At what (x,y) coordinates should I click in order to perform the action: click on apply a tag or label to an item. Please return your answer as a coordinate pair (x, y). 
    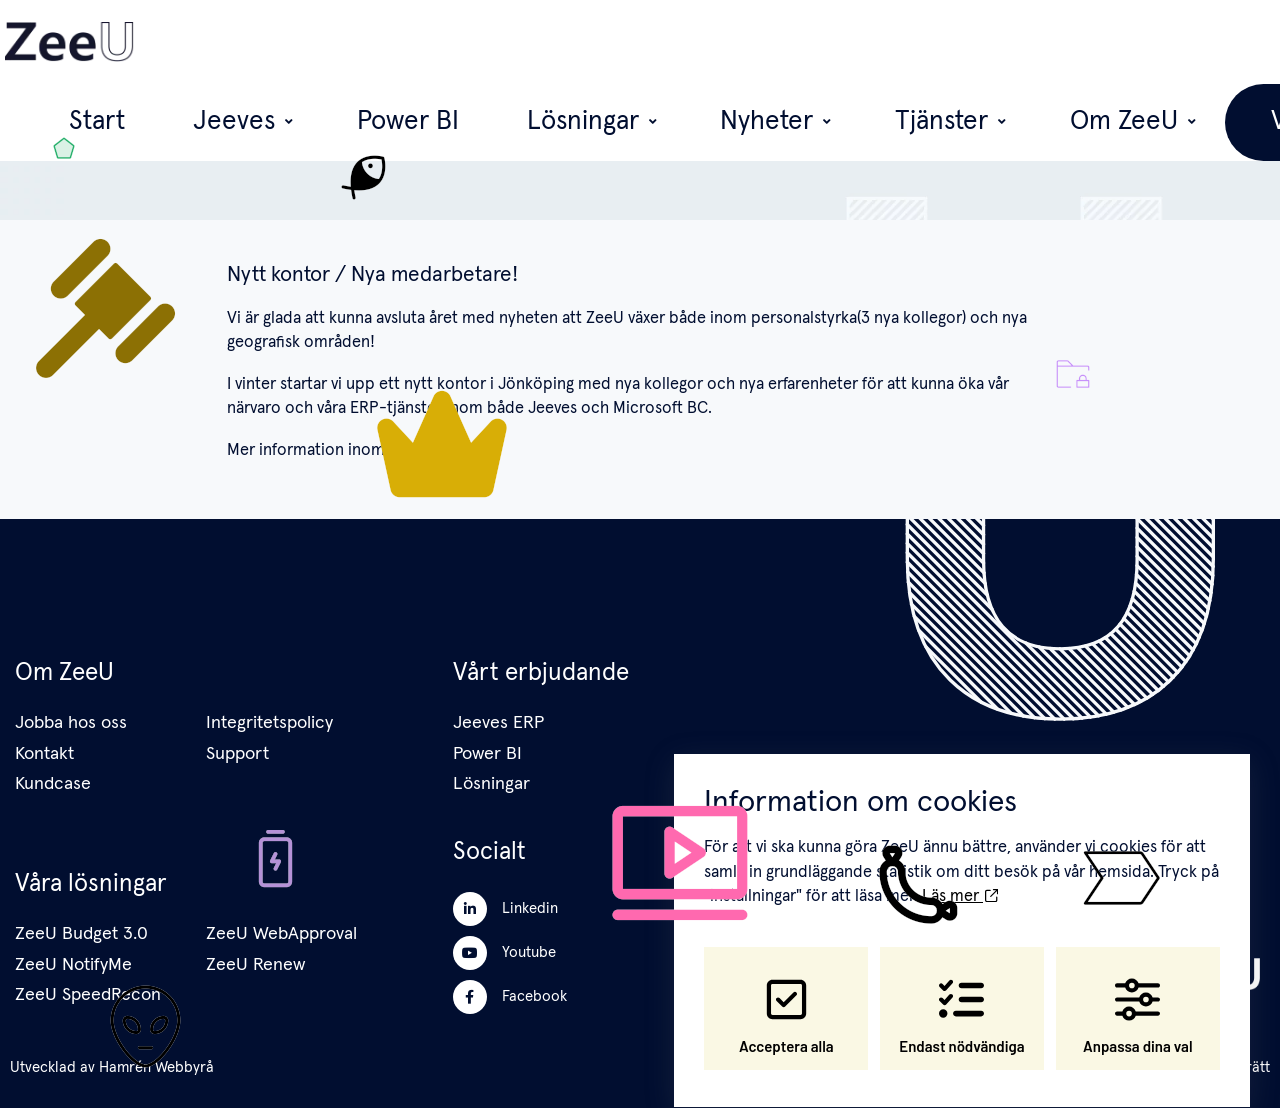
    Looking at the image, I should click on (1119, 878).